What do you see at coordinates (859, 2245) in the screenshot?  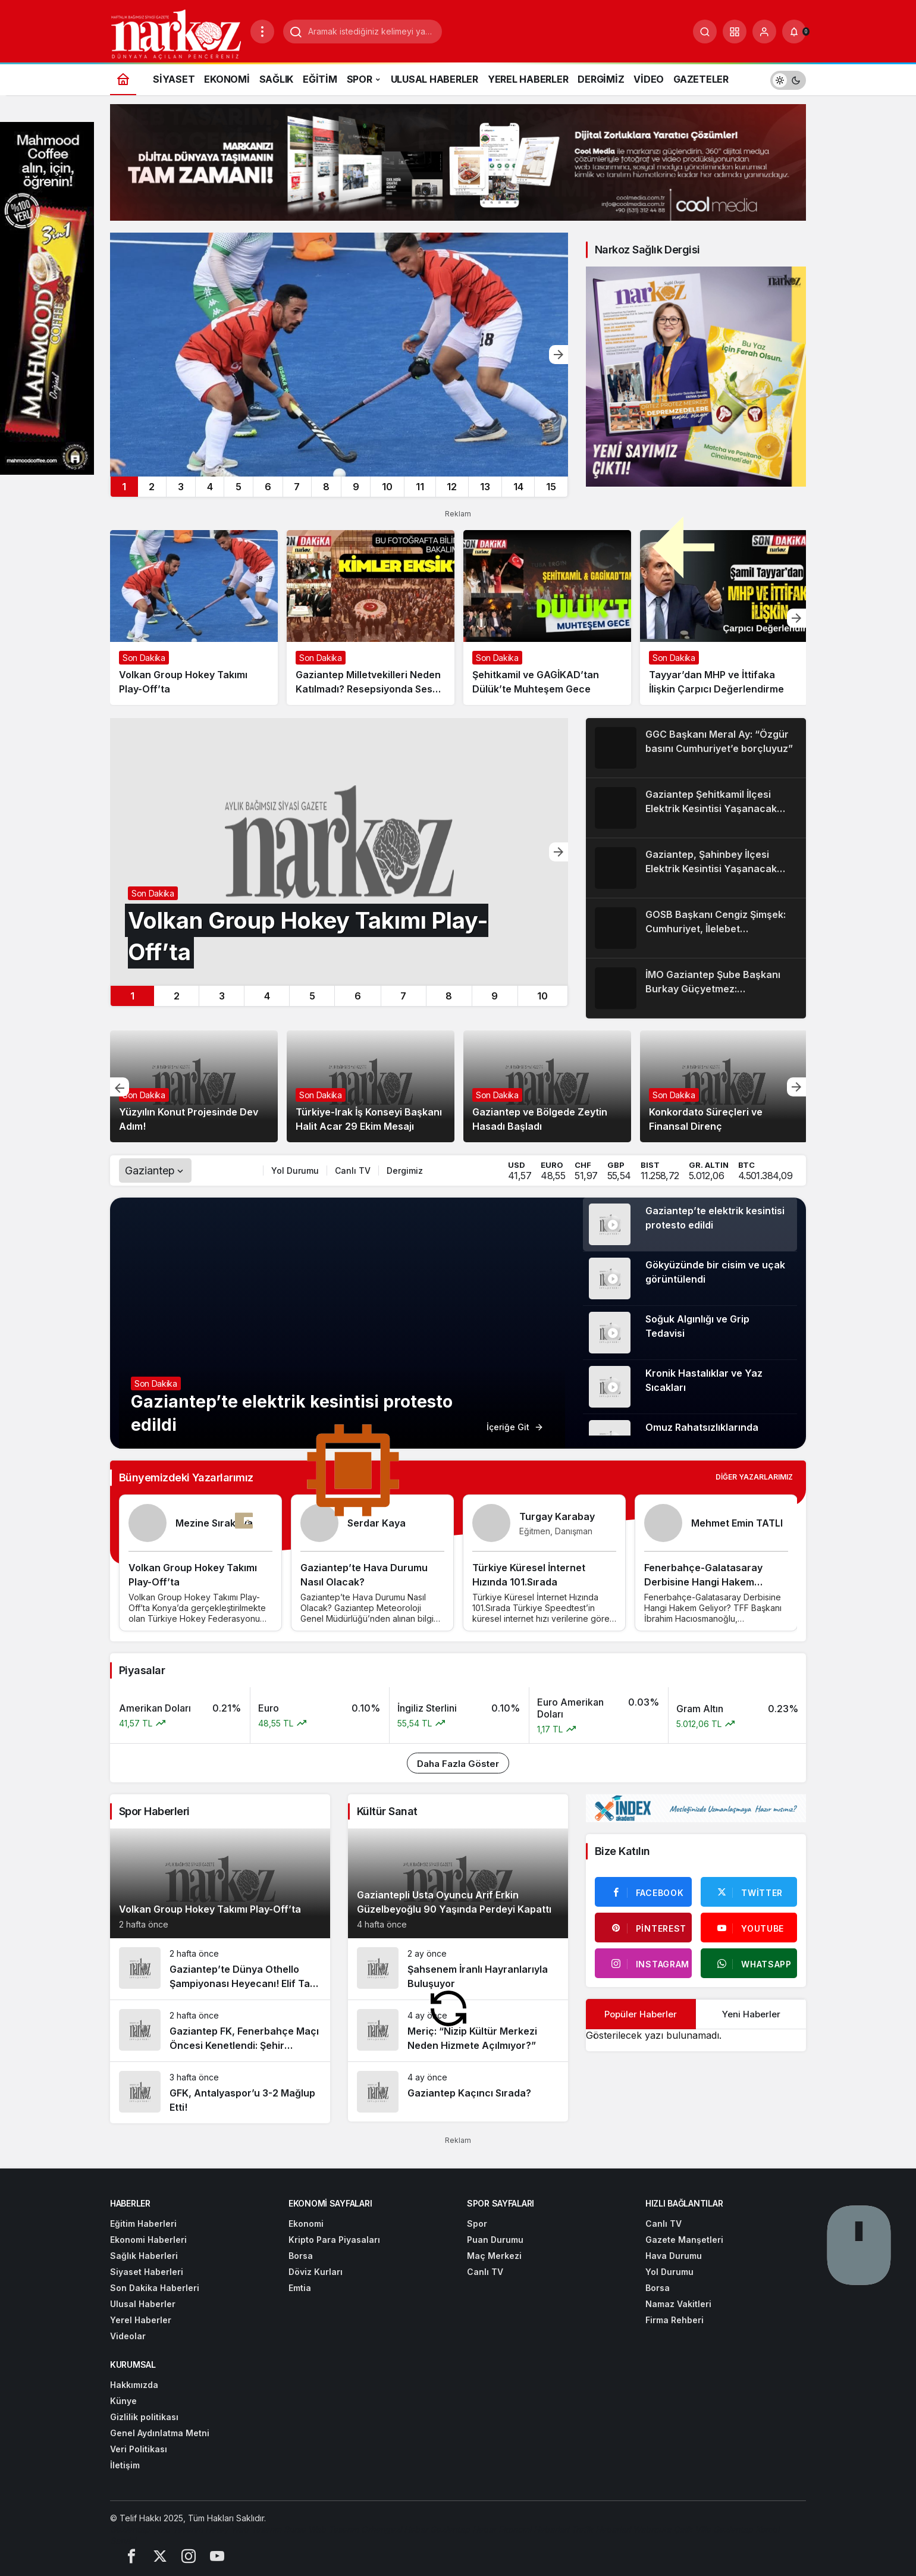 I see `indicates mouse or cursor device settings` at bounding box center [859, 2245].